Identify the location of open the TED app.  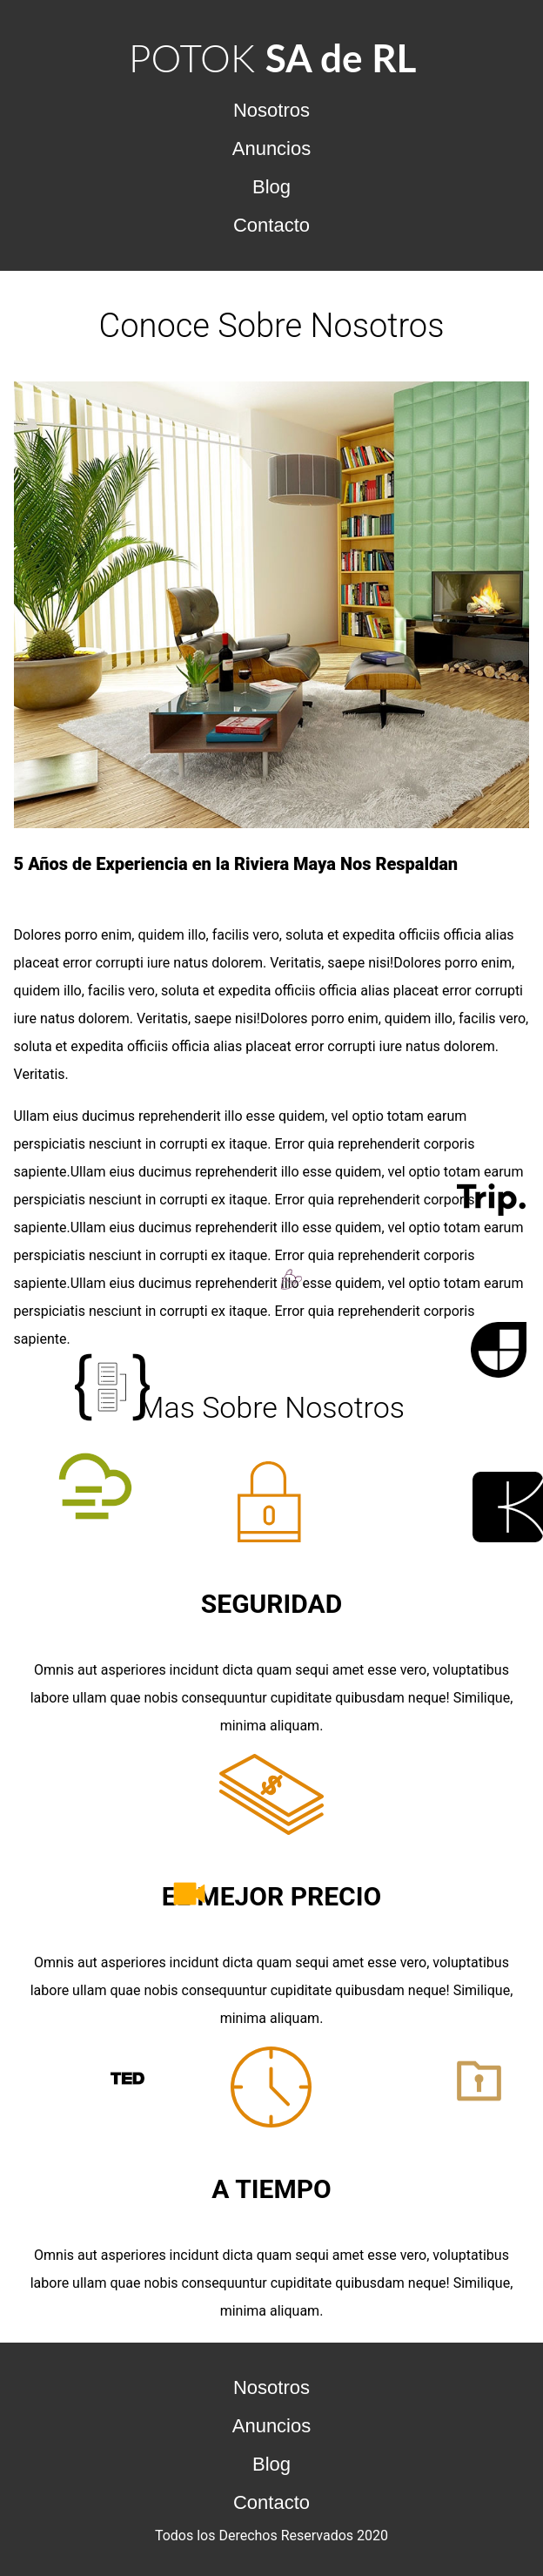
(127, 2078).